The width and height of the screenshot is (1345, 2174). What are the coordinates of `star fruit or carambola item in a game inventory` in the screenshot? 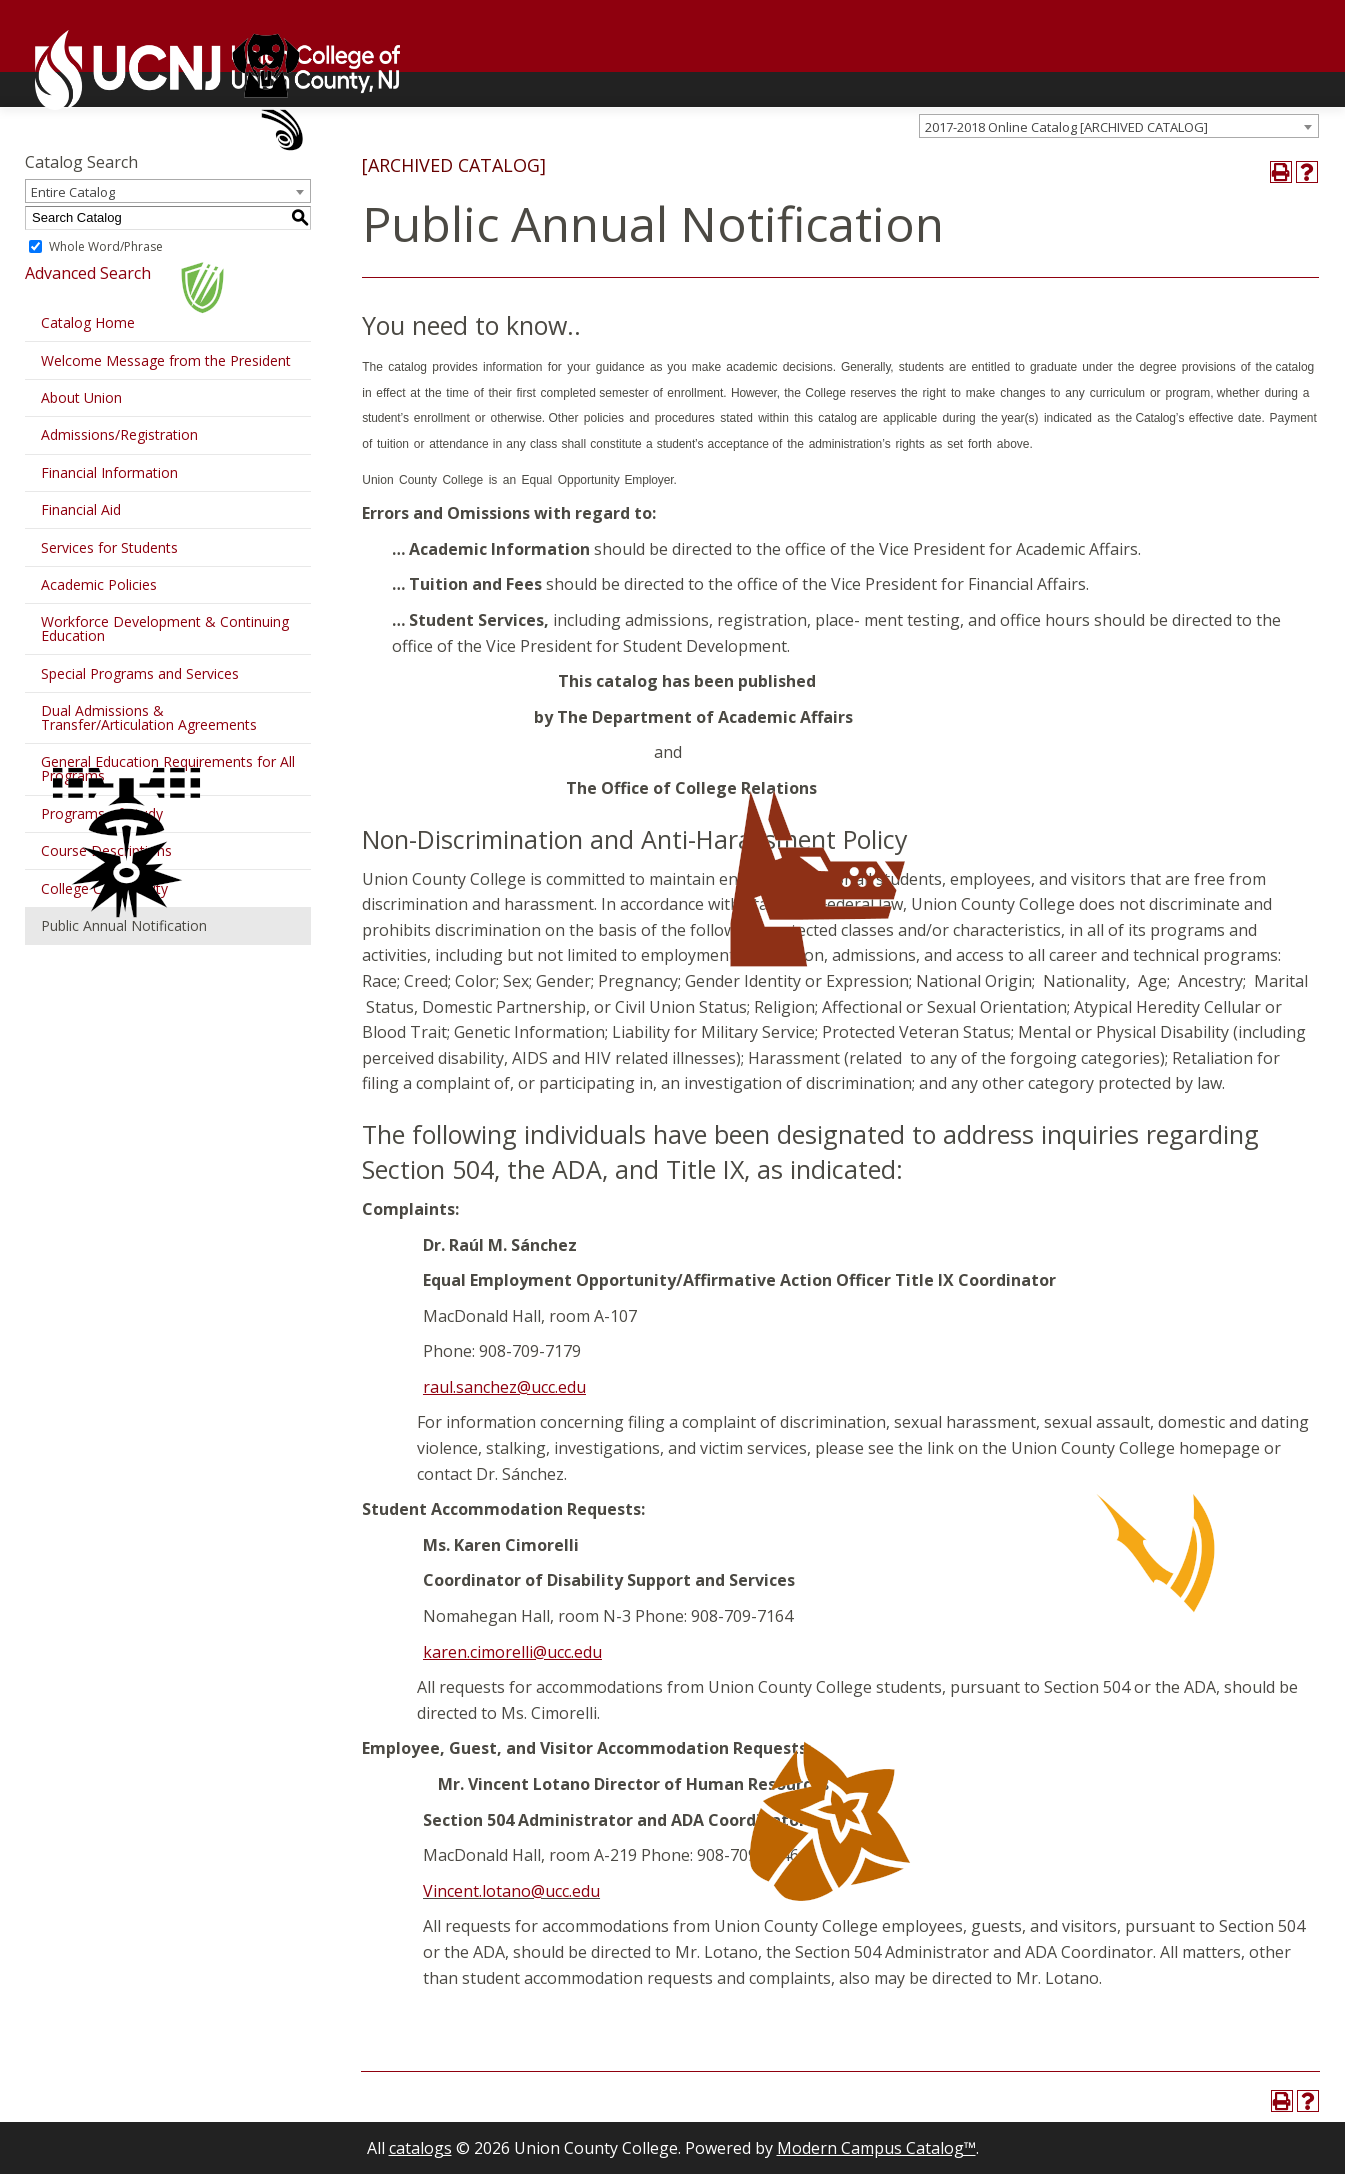 It's located at (828, 1823).